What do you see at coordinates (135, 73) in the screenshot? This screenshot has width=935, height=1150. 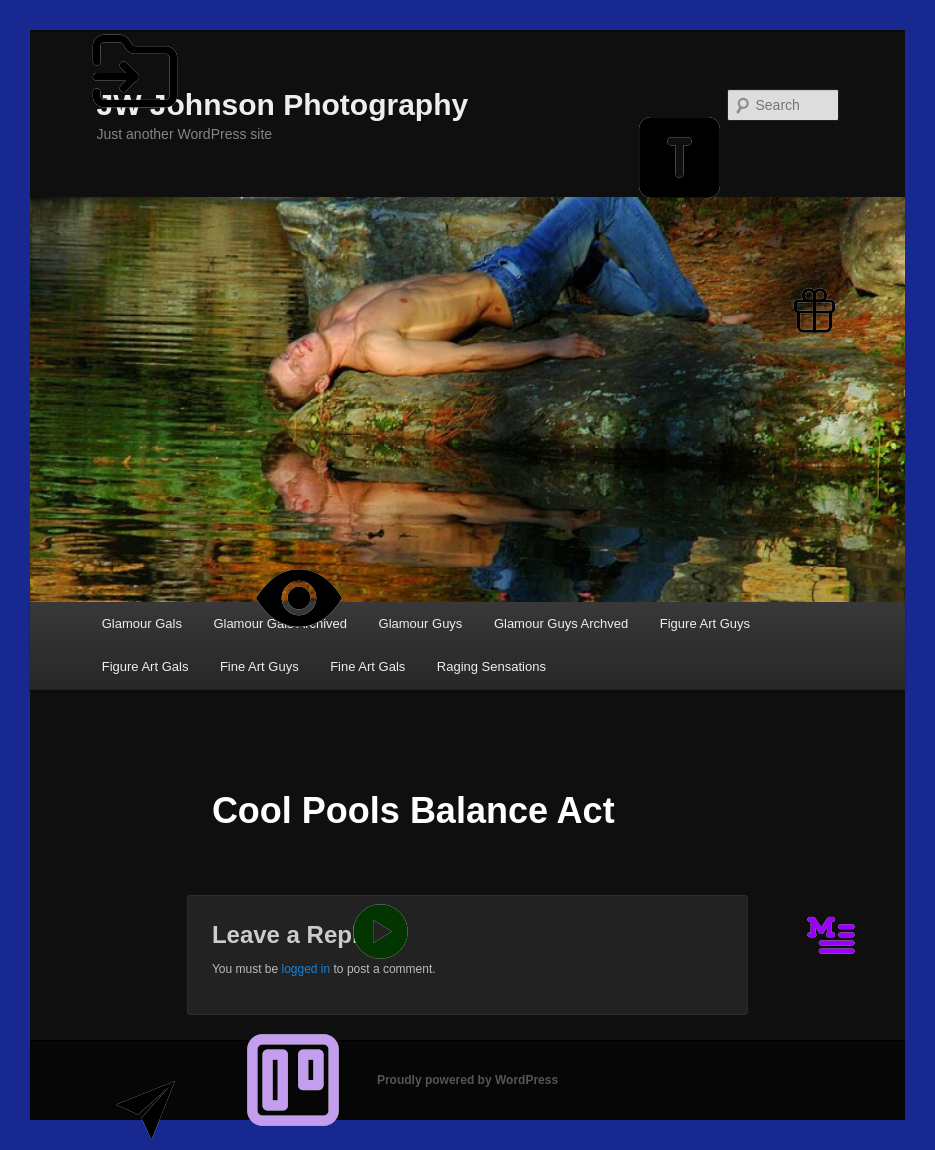 I see `import files into folder` at bounding box center [135, 73].